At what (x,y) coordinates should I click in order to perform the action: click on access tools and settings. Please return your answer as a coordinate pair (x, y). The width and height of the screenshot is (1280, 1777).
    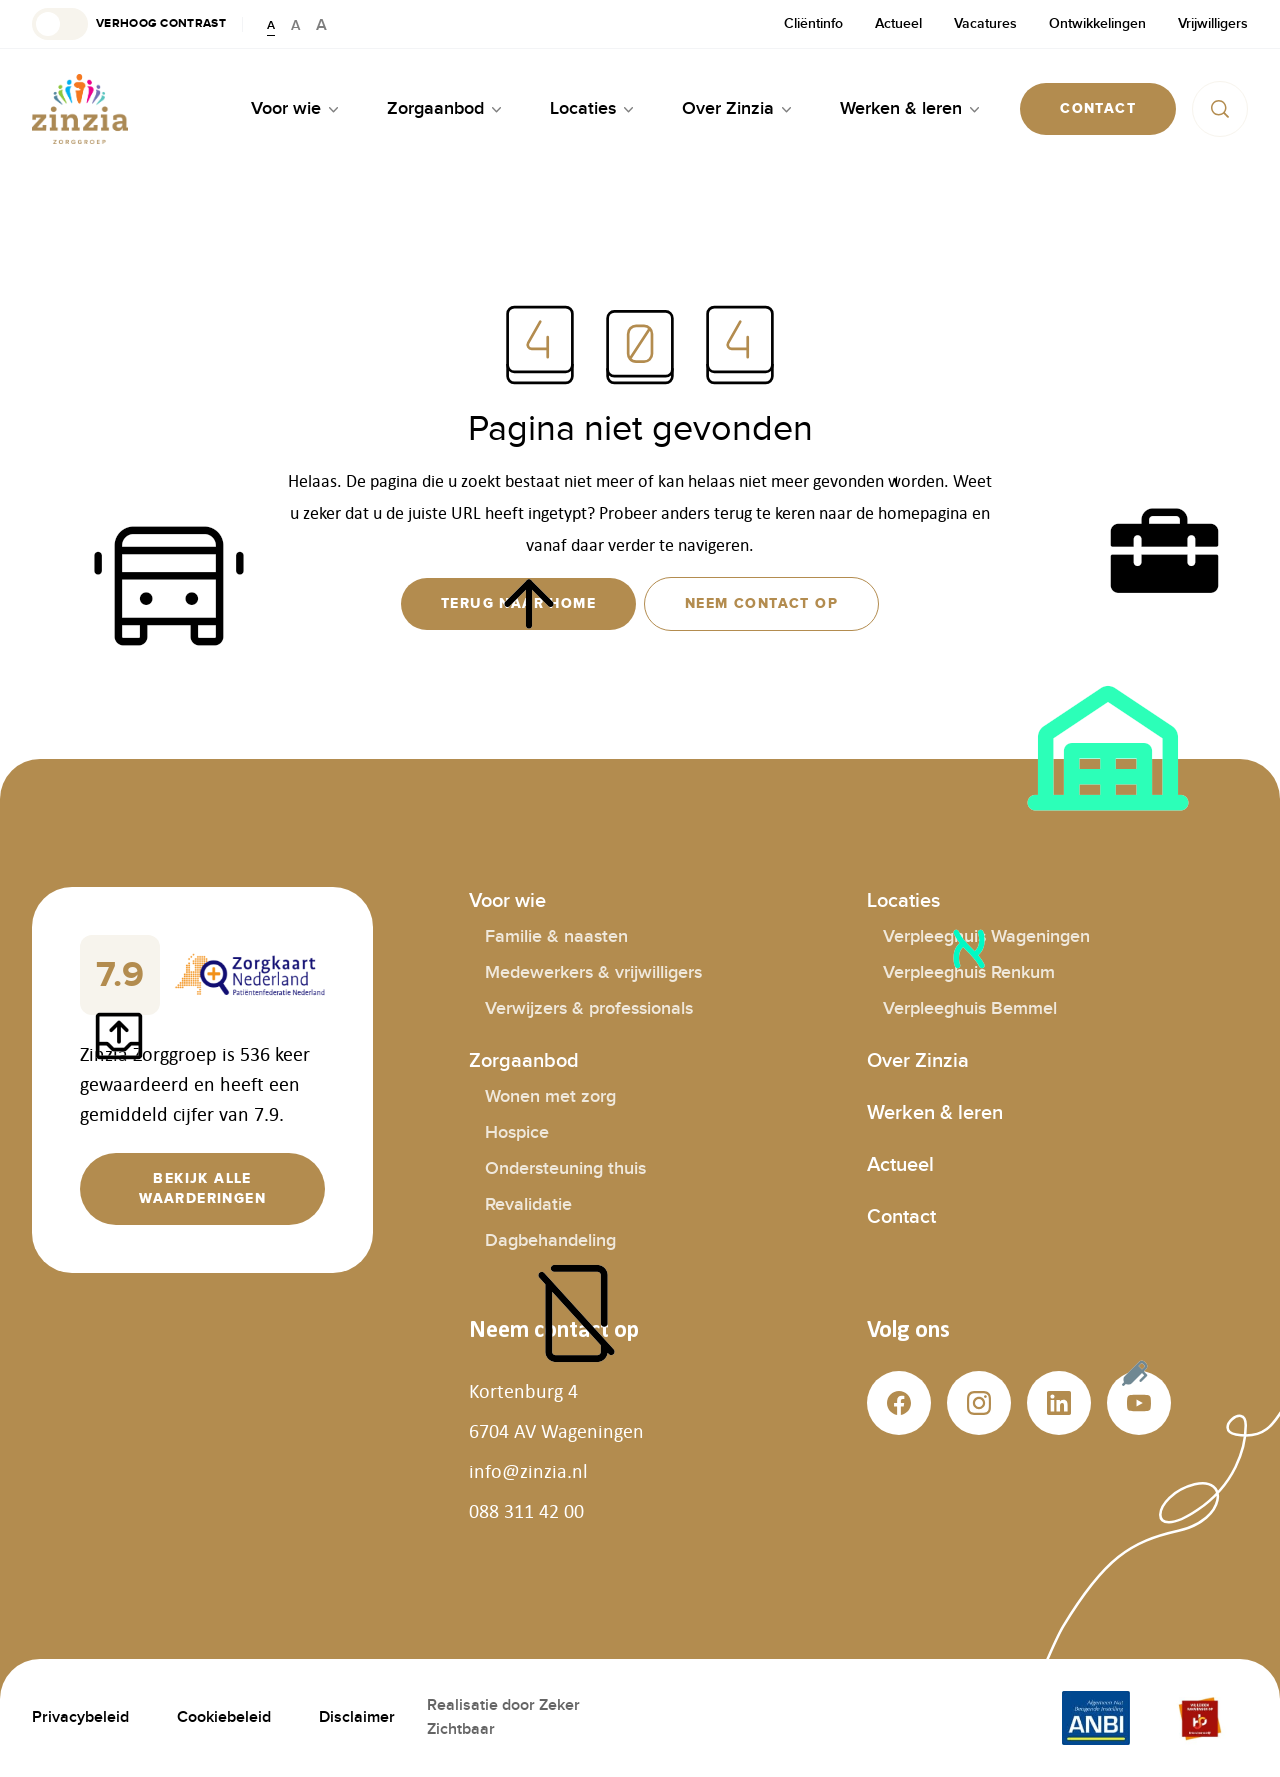
    Looking at the image, I should click on (1164, 554).